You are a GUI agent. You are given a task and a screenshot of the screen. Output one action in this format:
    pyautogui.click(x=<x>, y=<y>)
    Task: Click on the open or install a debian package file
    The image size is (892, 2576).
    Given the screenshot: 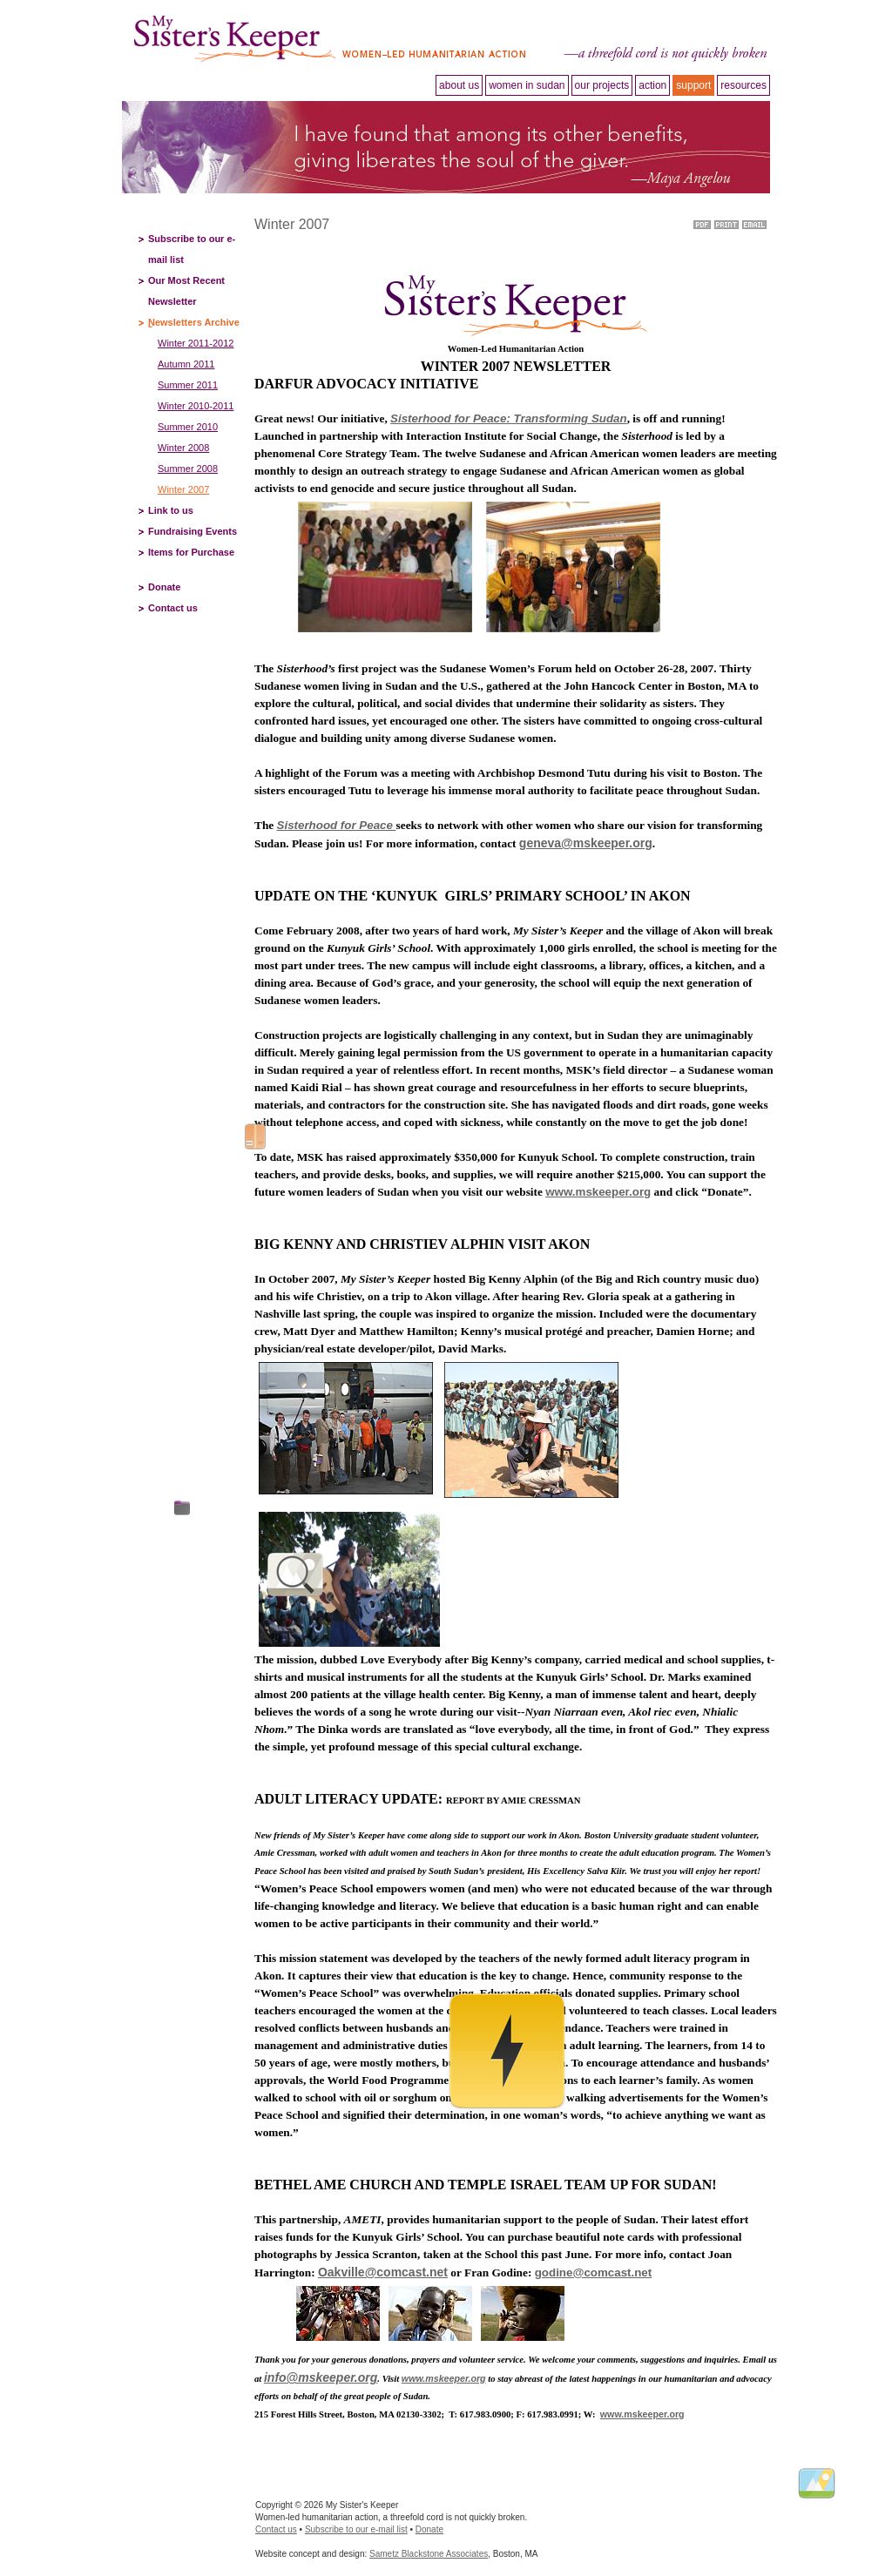 What is the action you would take?
    pyautogui.click(x=255, y=1136)
    